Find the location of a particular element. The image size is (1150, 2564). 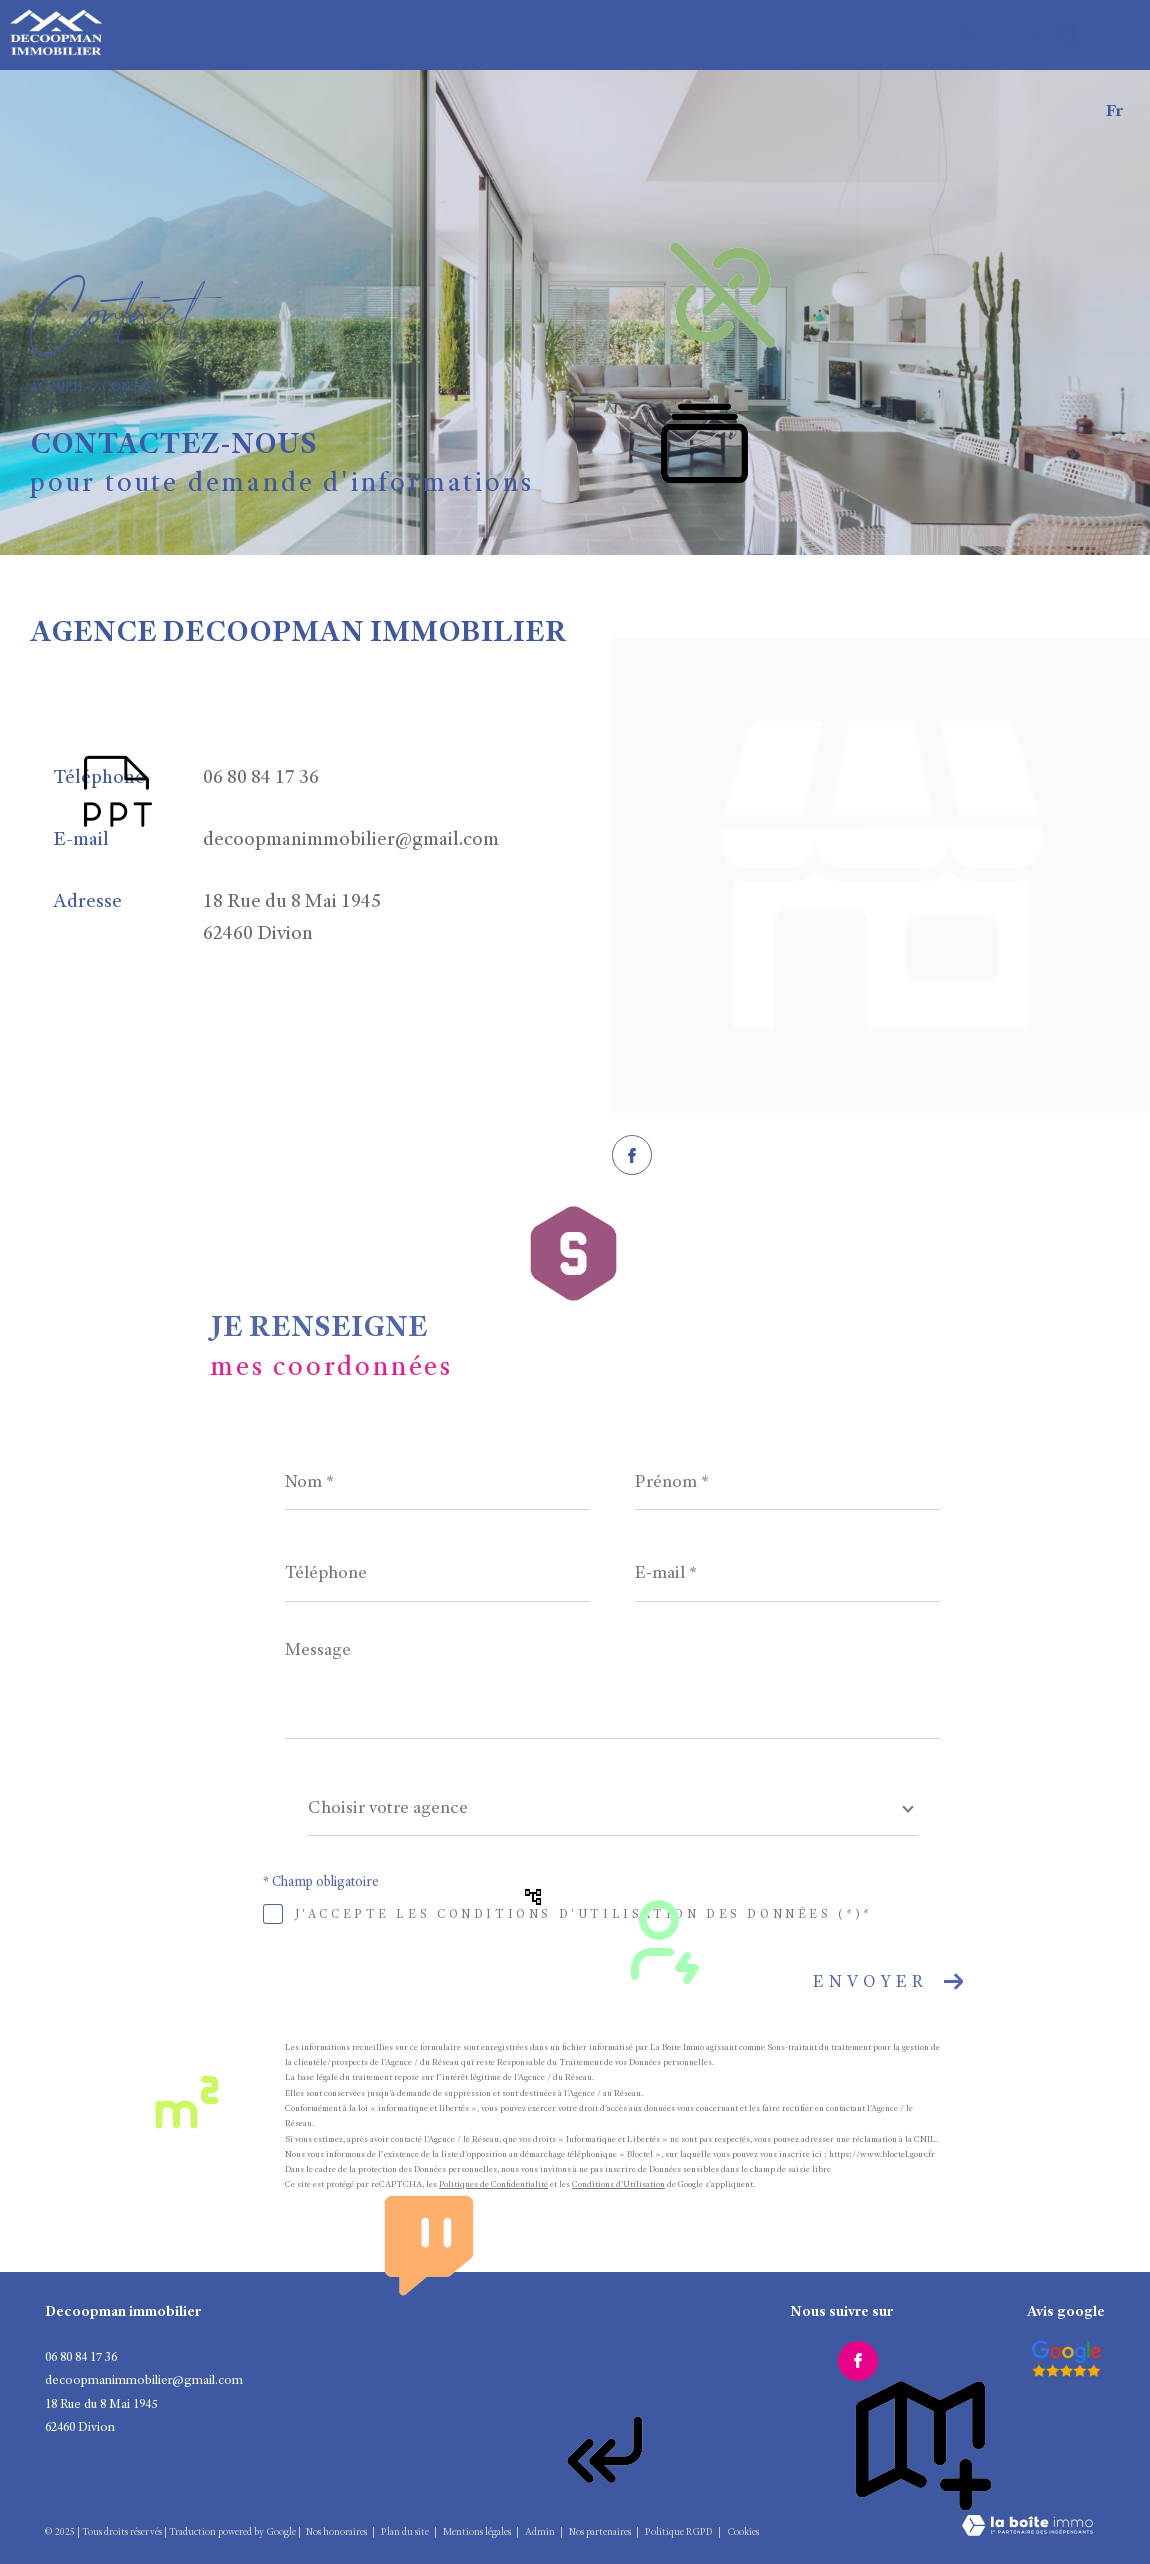

display area measurement in square meters is located at coordinates (187, 2104).